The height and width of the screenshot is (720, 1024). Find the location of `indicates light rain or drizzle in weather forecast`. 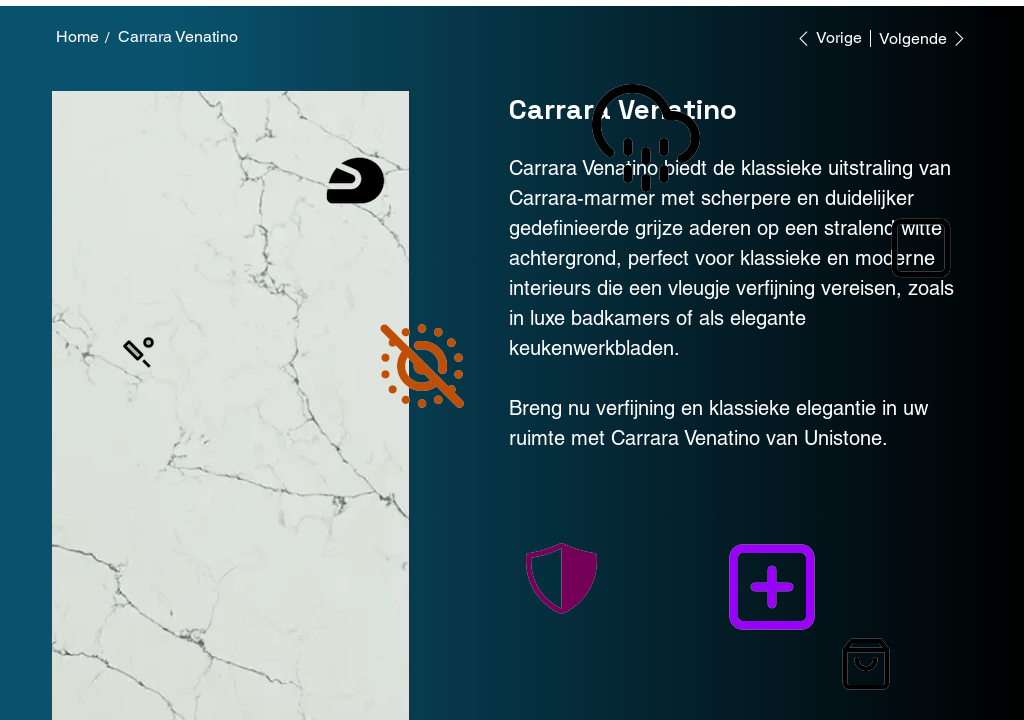

indicates light rain or drizzle in weather forecast is located at coordinates (646, 138).